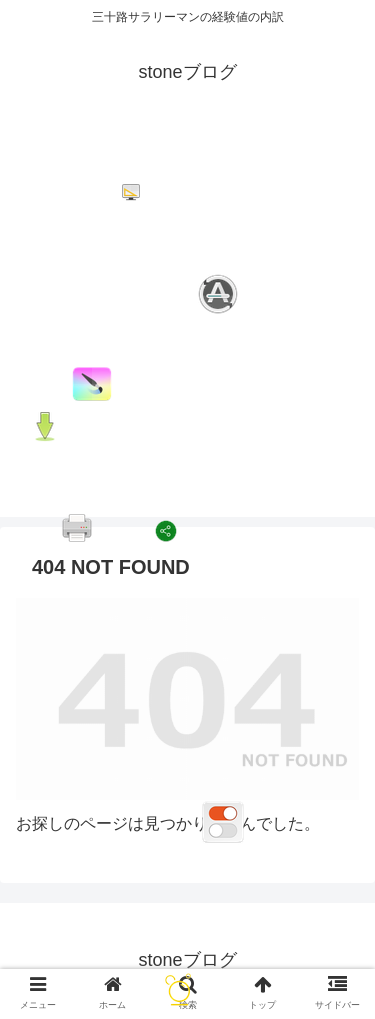 This screenshot has height=1019, width=375. Describe the element at coordinates (77, 528) in the screenshot. I see `print the current file or document` at that location.